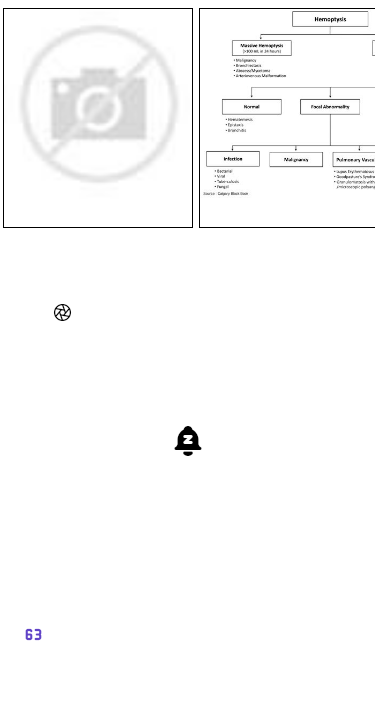 This screenshot has height=720, width=375. I want to click on adjust camera aperture settings, so click(62, 312).